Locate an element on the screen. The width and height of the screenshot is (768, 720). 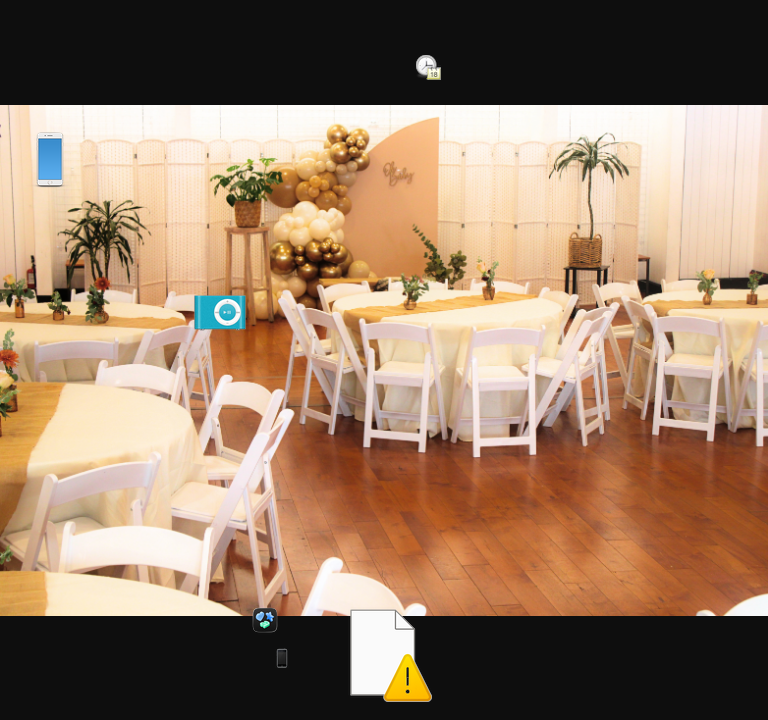
iPod shuffle device connected is located at coordinates (220, 303).